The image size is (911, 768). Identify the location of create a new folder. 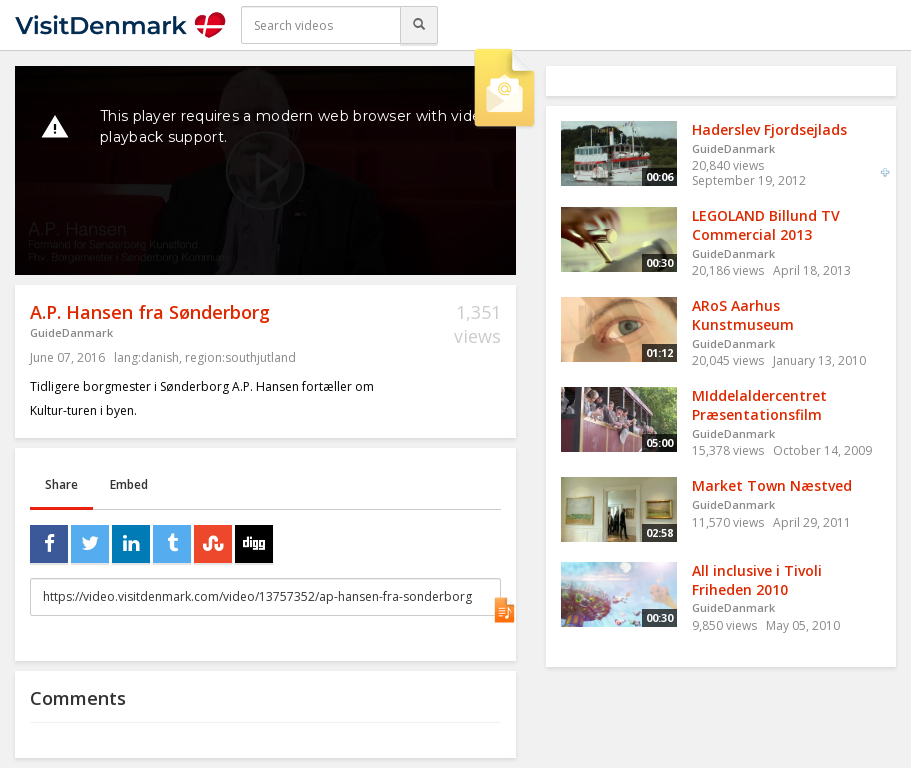
(877, 164).